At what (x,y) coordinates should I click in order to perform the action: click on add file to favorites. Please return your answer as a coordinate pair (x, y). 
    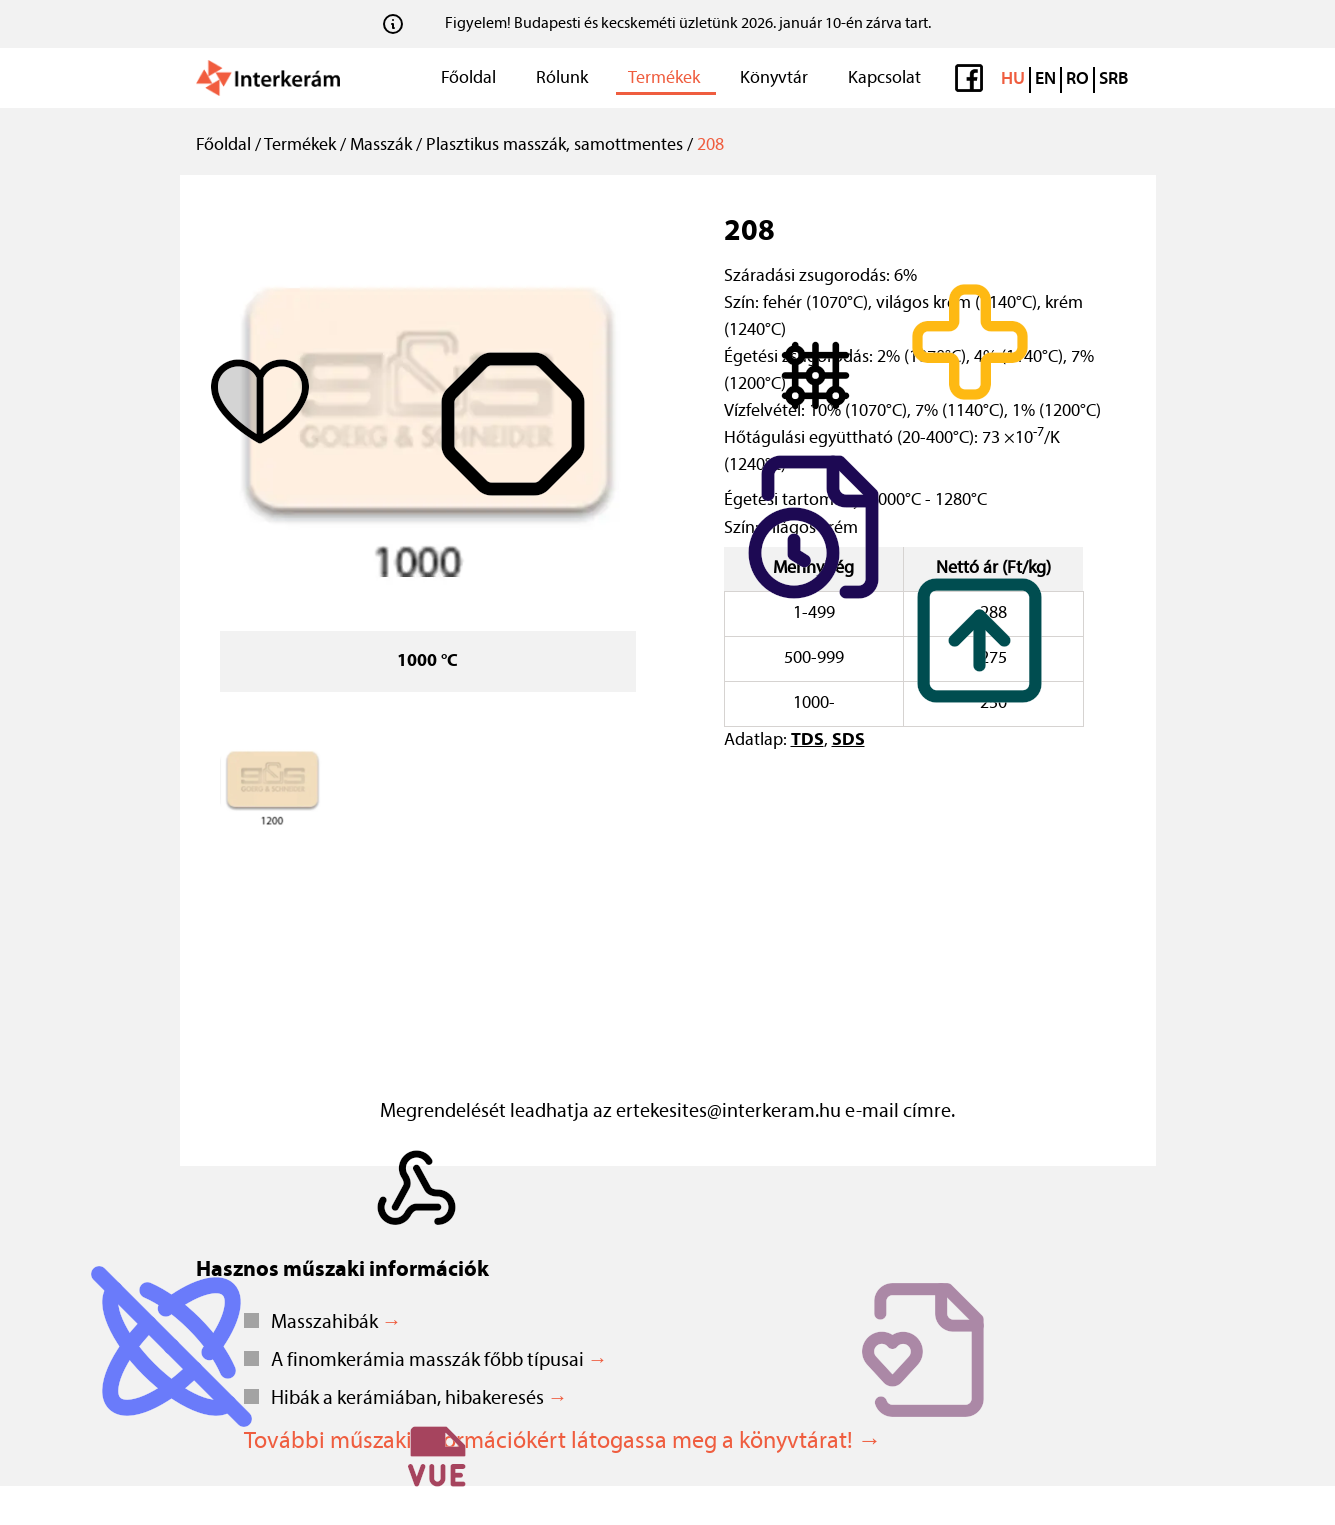
    Looking at the image, I should click on (929, 1350).